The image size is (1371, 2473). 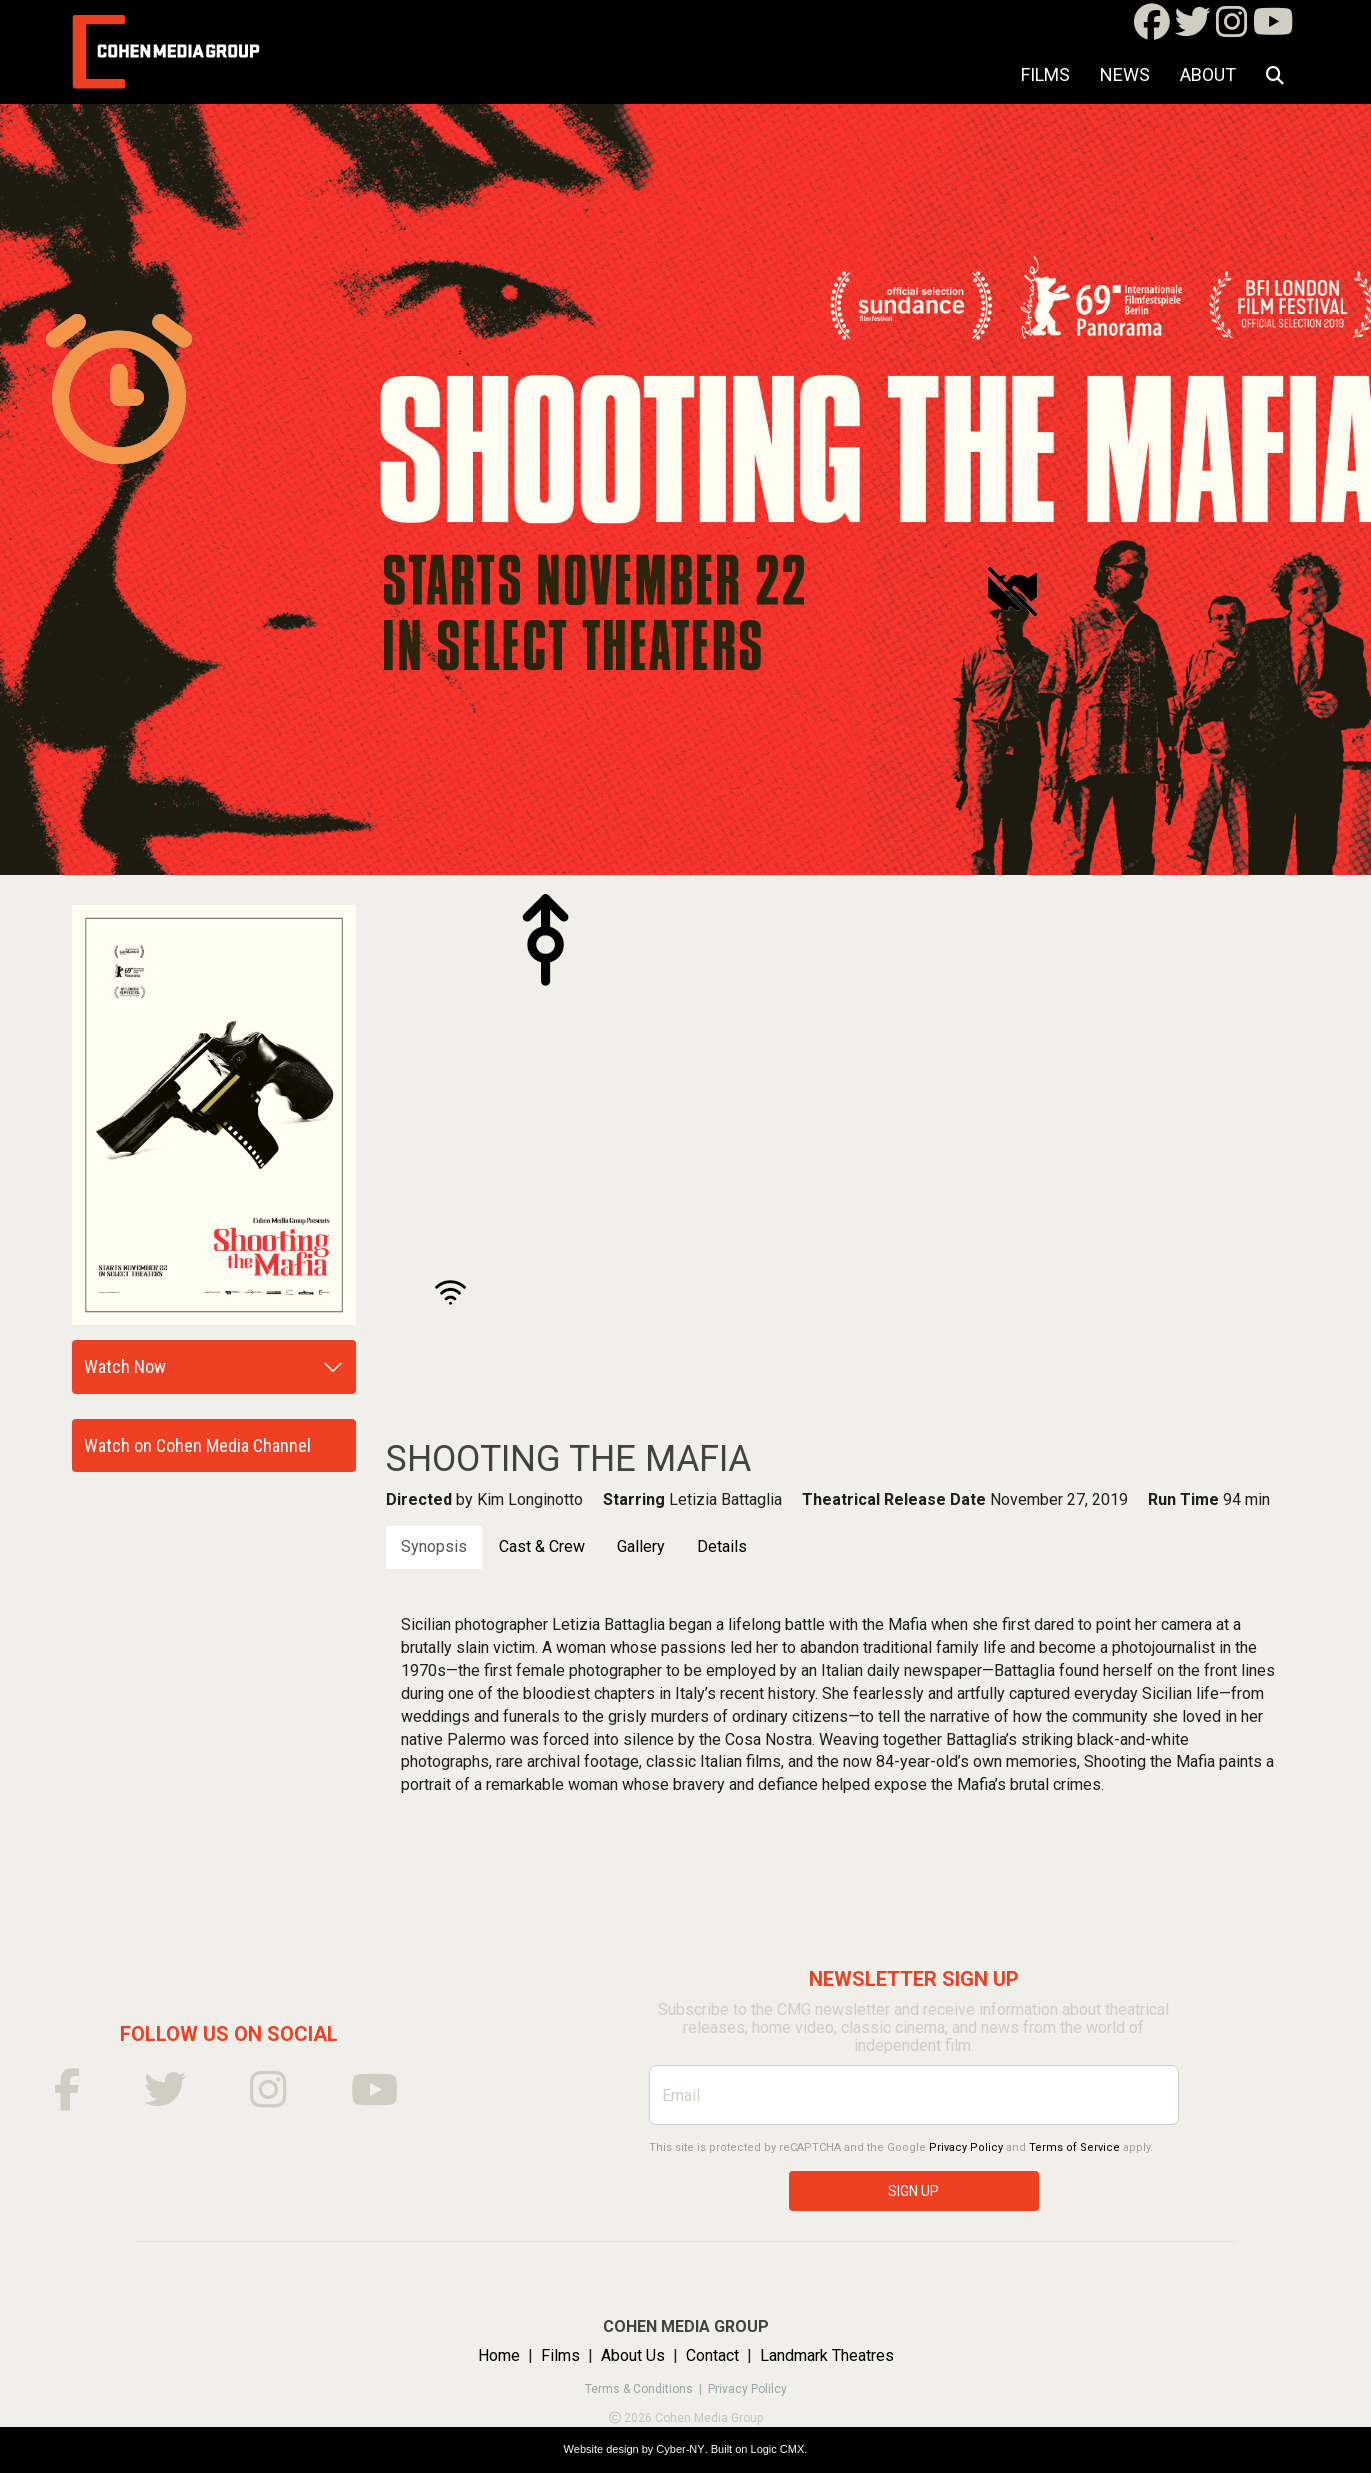 I want to click on set or view alarms, so click(x=119, y=389).